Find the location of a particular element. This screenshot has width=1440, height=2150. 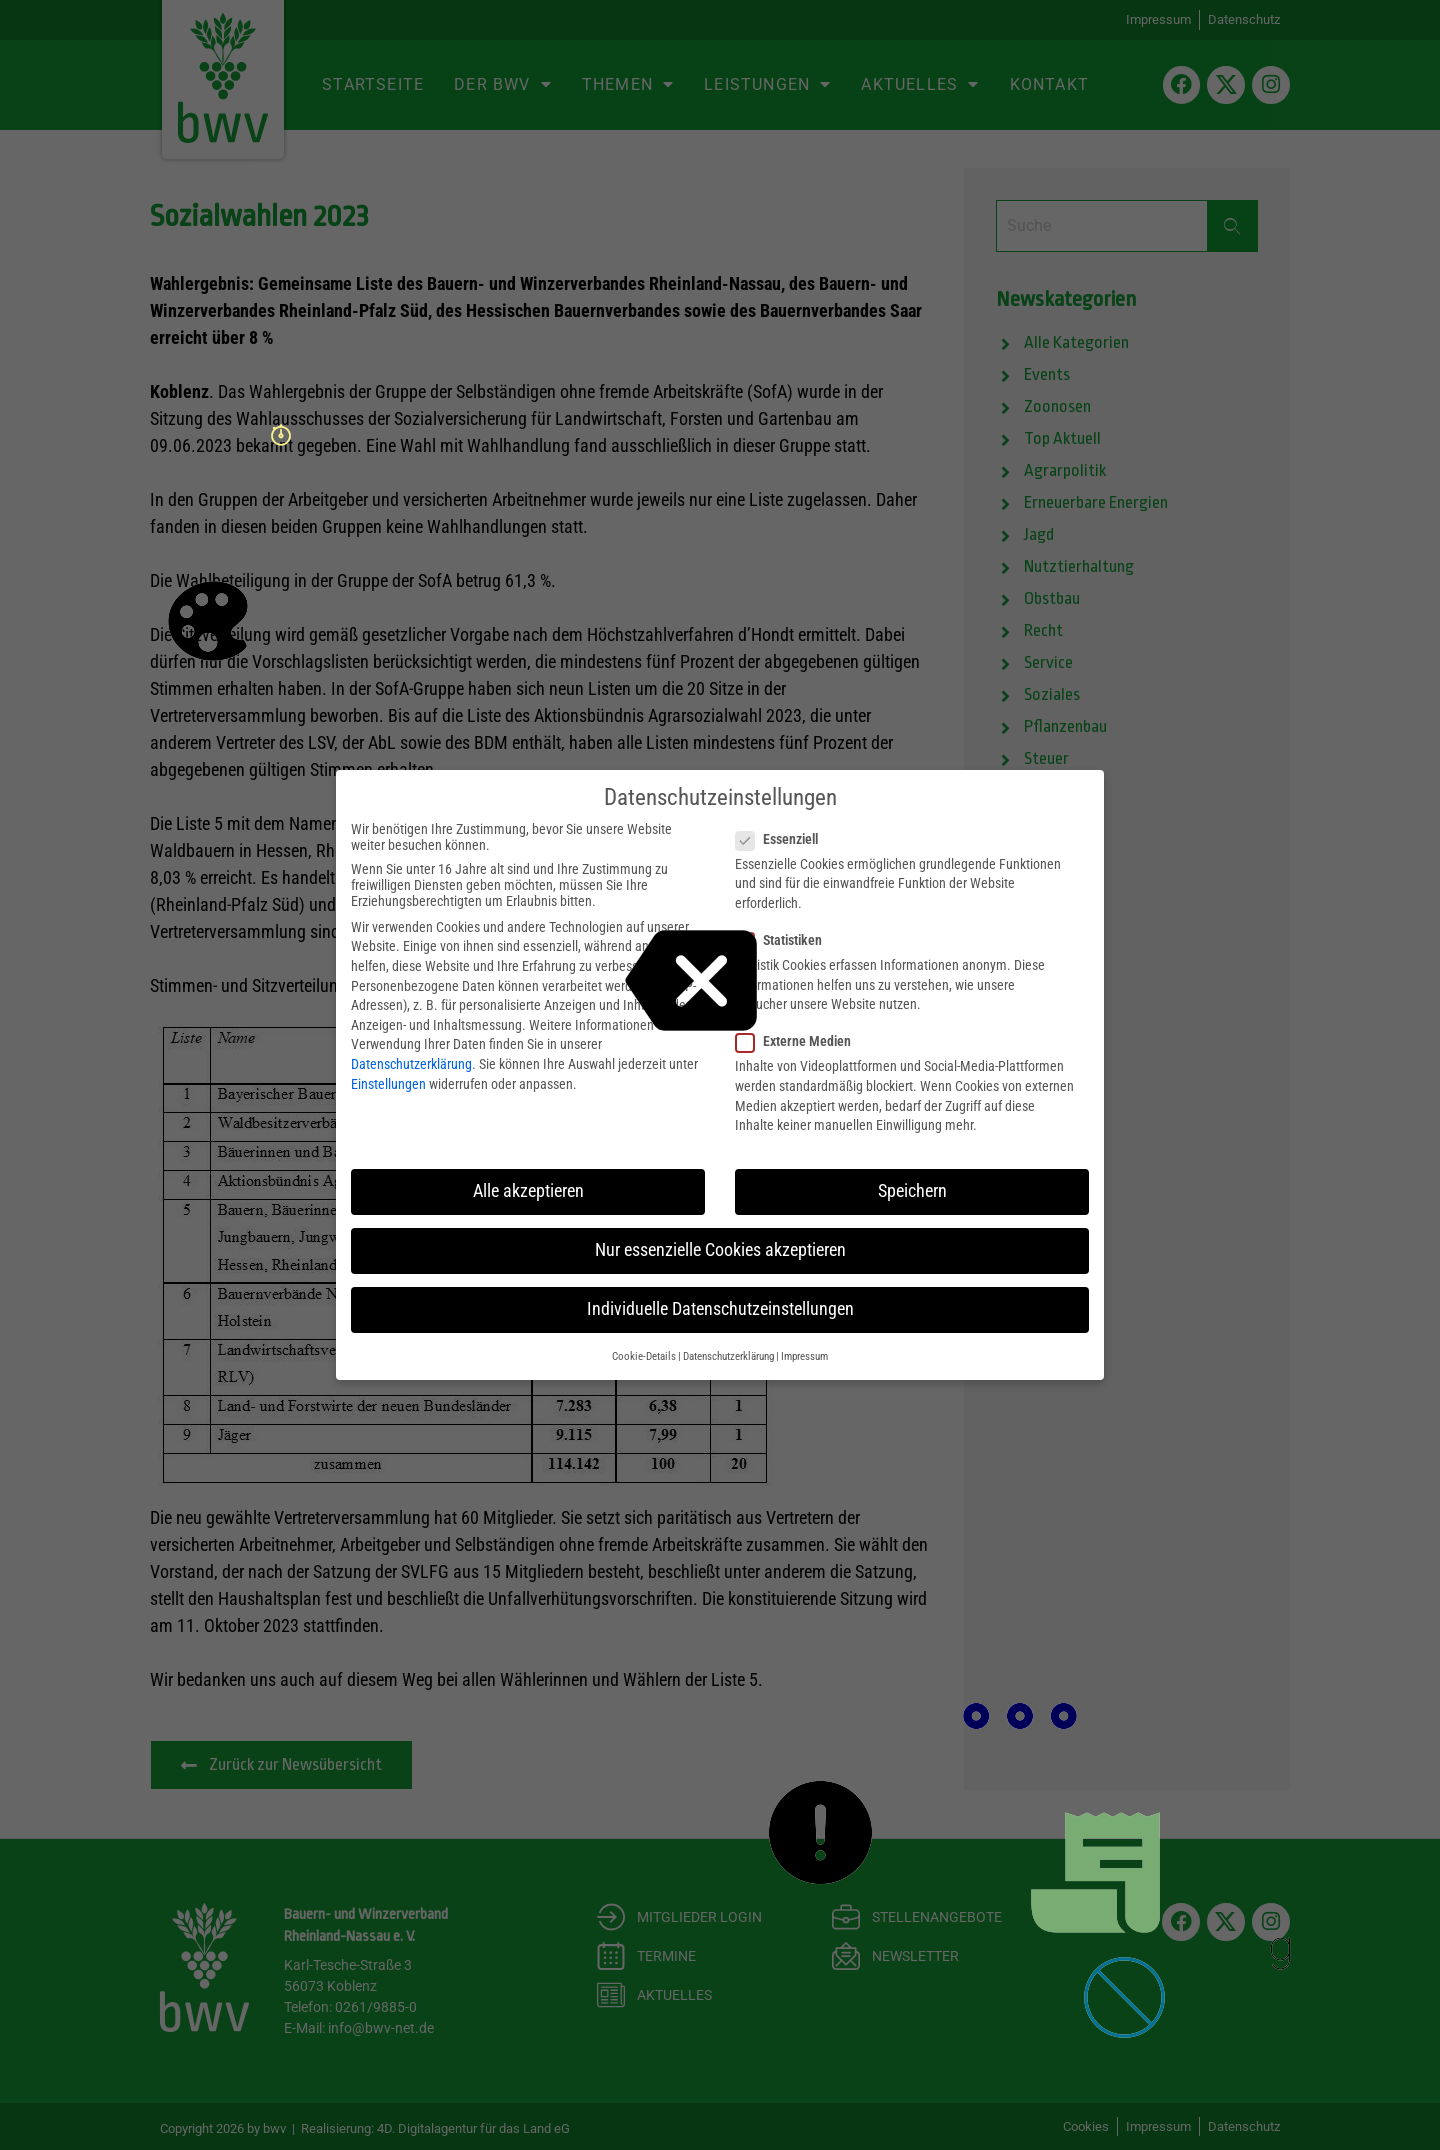

delete the last character entered is located at coordinates (696, 980).